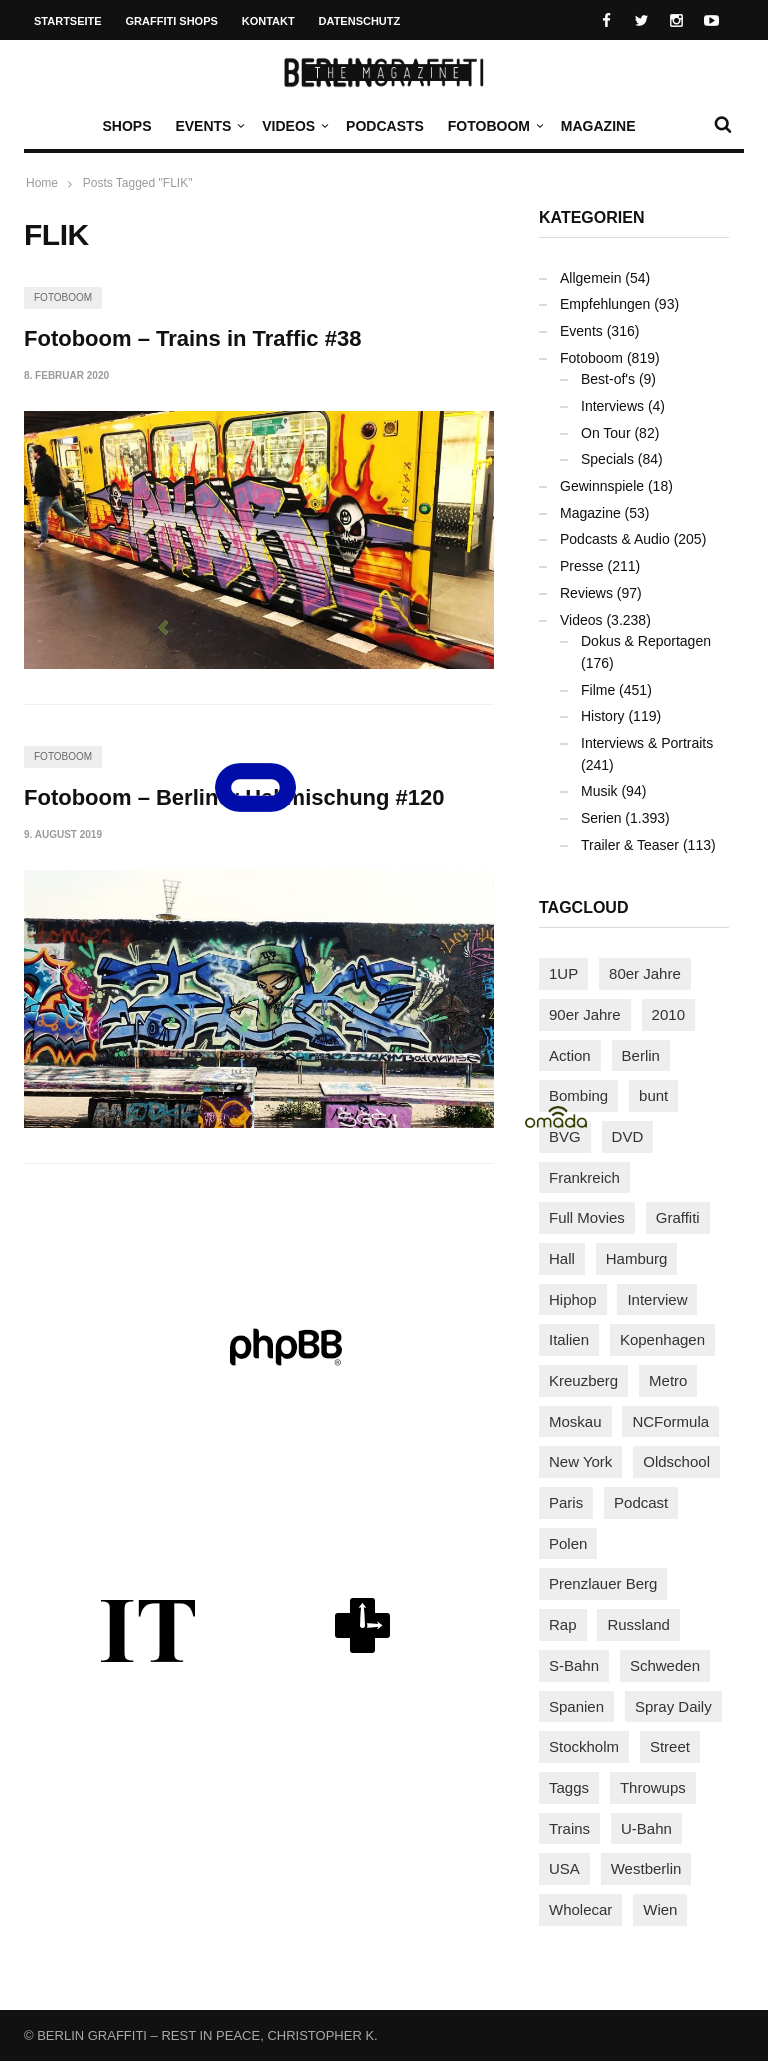 This screenshot has width=768, height=2061. I want to click on open RescueTime app, so click(362, 1625).